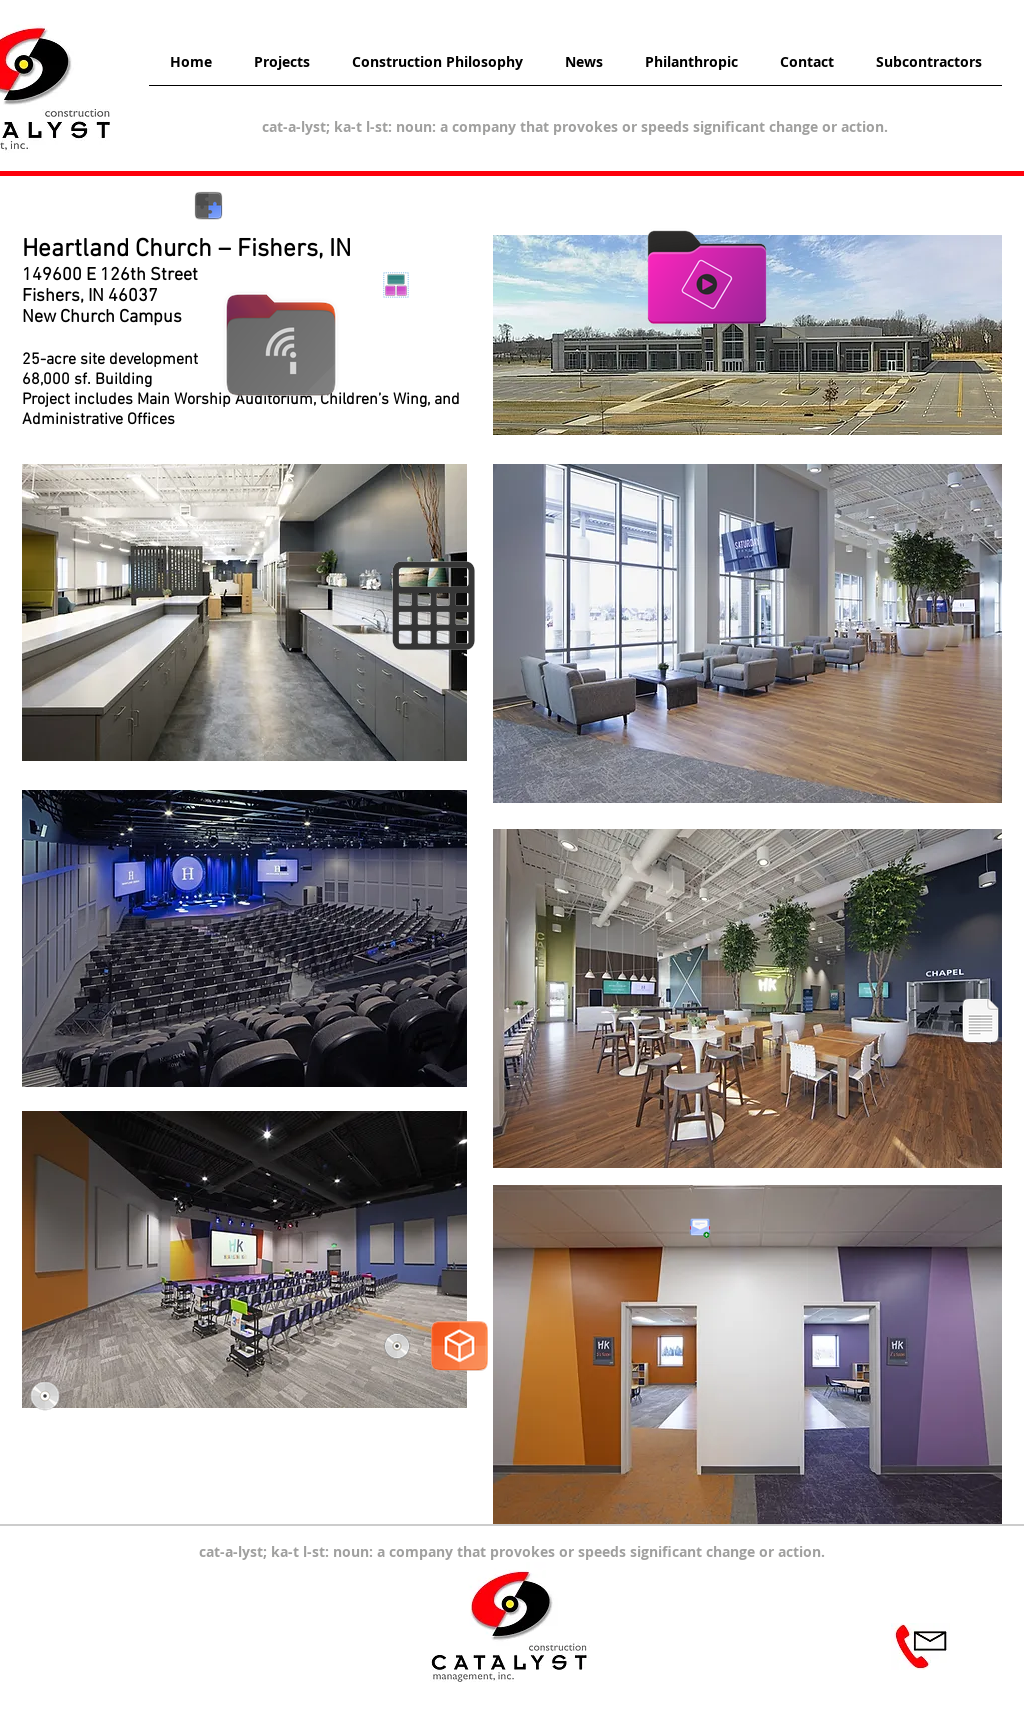 The height and width of the screenshot is (1709, 1024). What do you see at coordinates (45, 1396) in the screenshot?
I see `access CD/DVD drive or optical media` at bounding box center [45, 1396].